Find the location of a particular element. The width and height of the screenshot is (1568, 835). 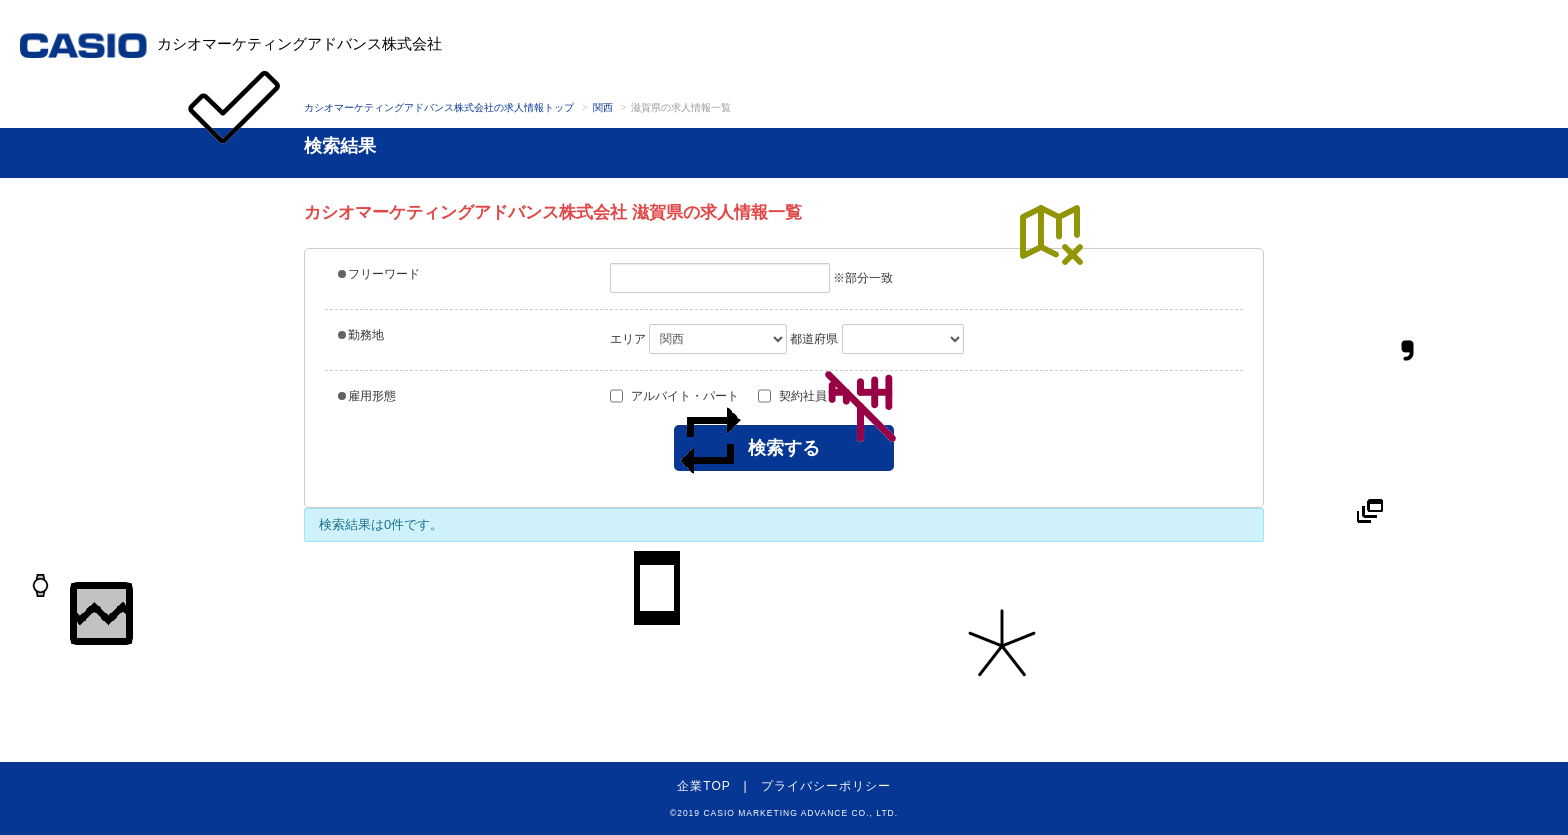

access mobile device settings is located at coordinates (657, 588).